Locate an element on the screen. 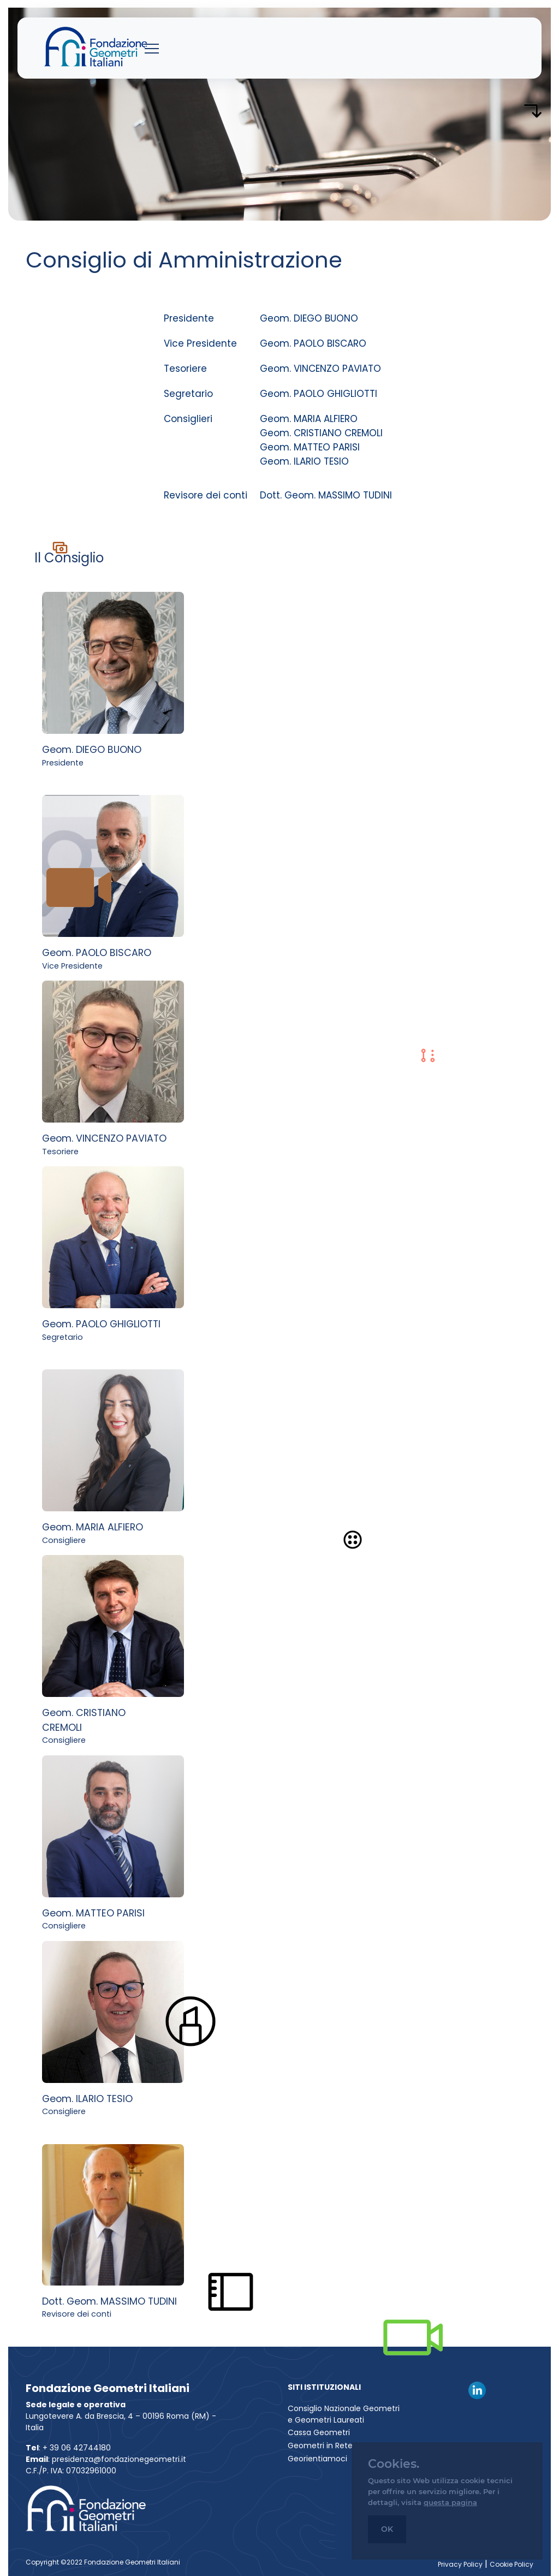 Image resolution: width=559 pixels, height=2576 pixels. create a draft pull request is located at coordinates (428, 1055).